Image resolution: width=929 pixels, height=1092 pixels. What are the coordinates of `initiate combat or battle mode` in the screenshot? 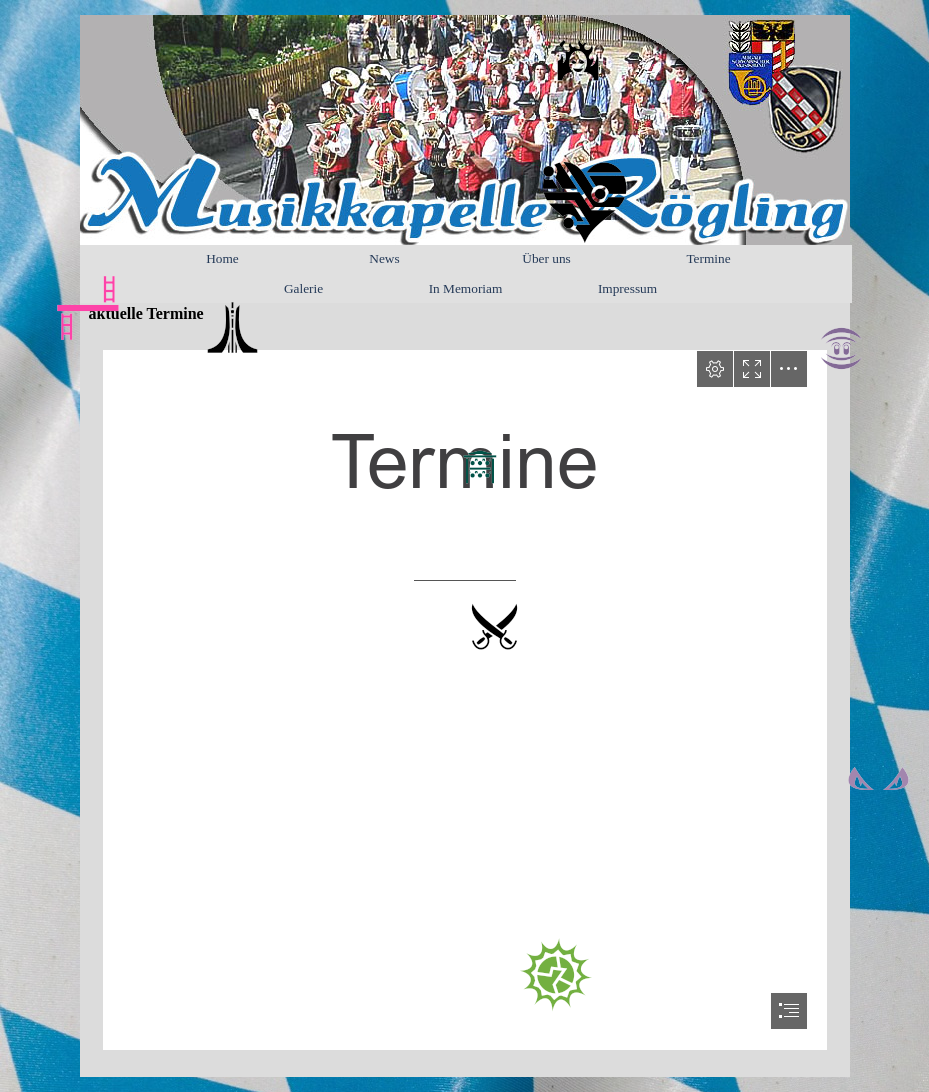 It's located at (494, 626).